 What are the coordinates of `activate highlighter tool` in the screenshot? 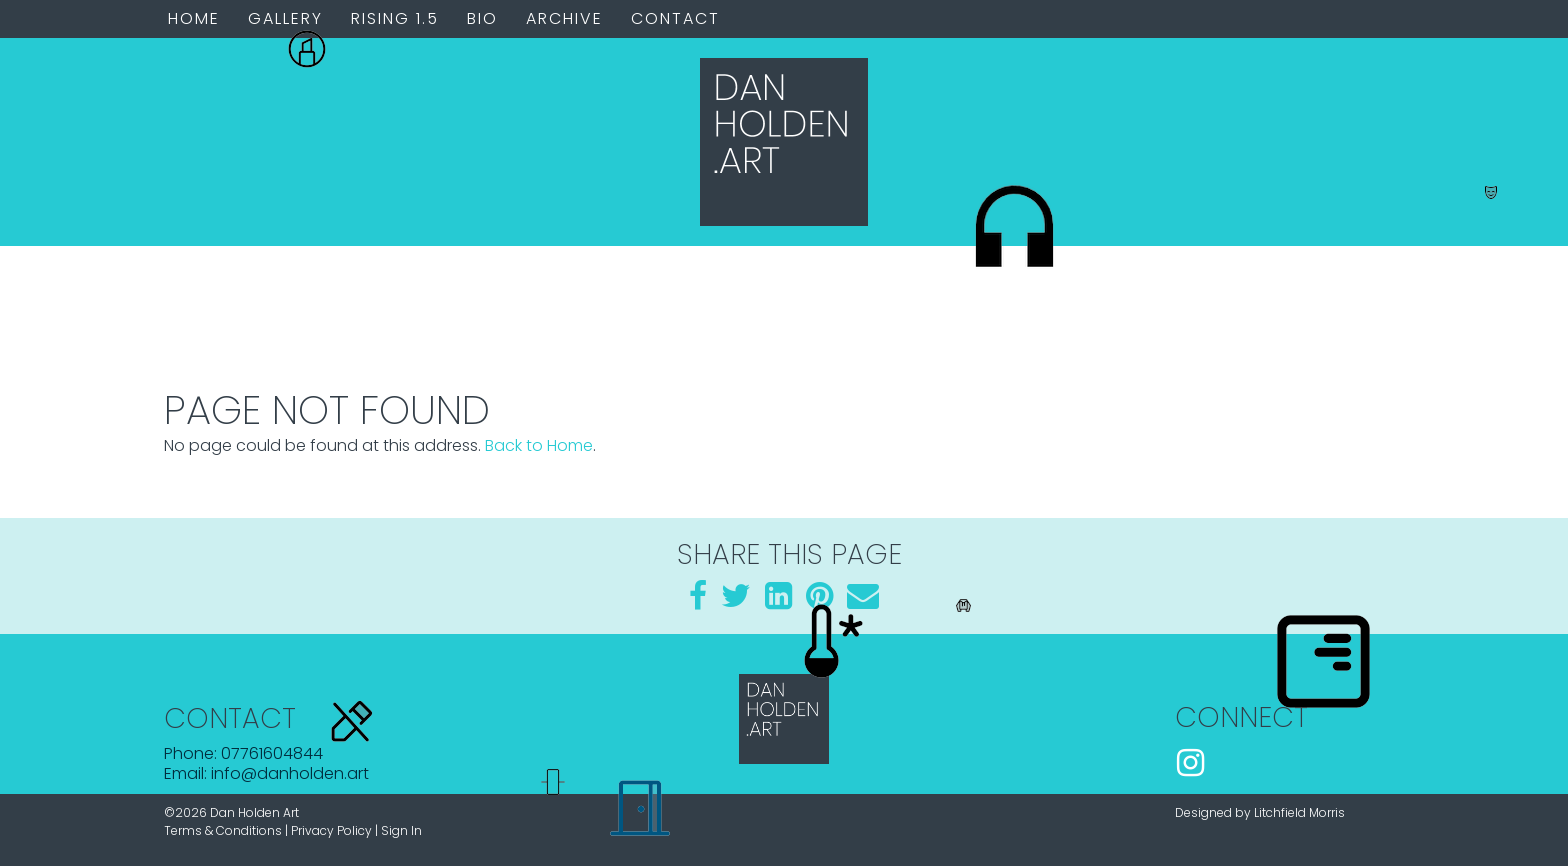 It's located at (307, 49).